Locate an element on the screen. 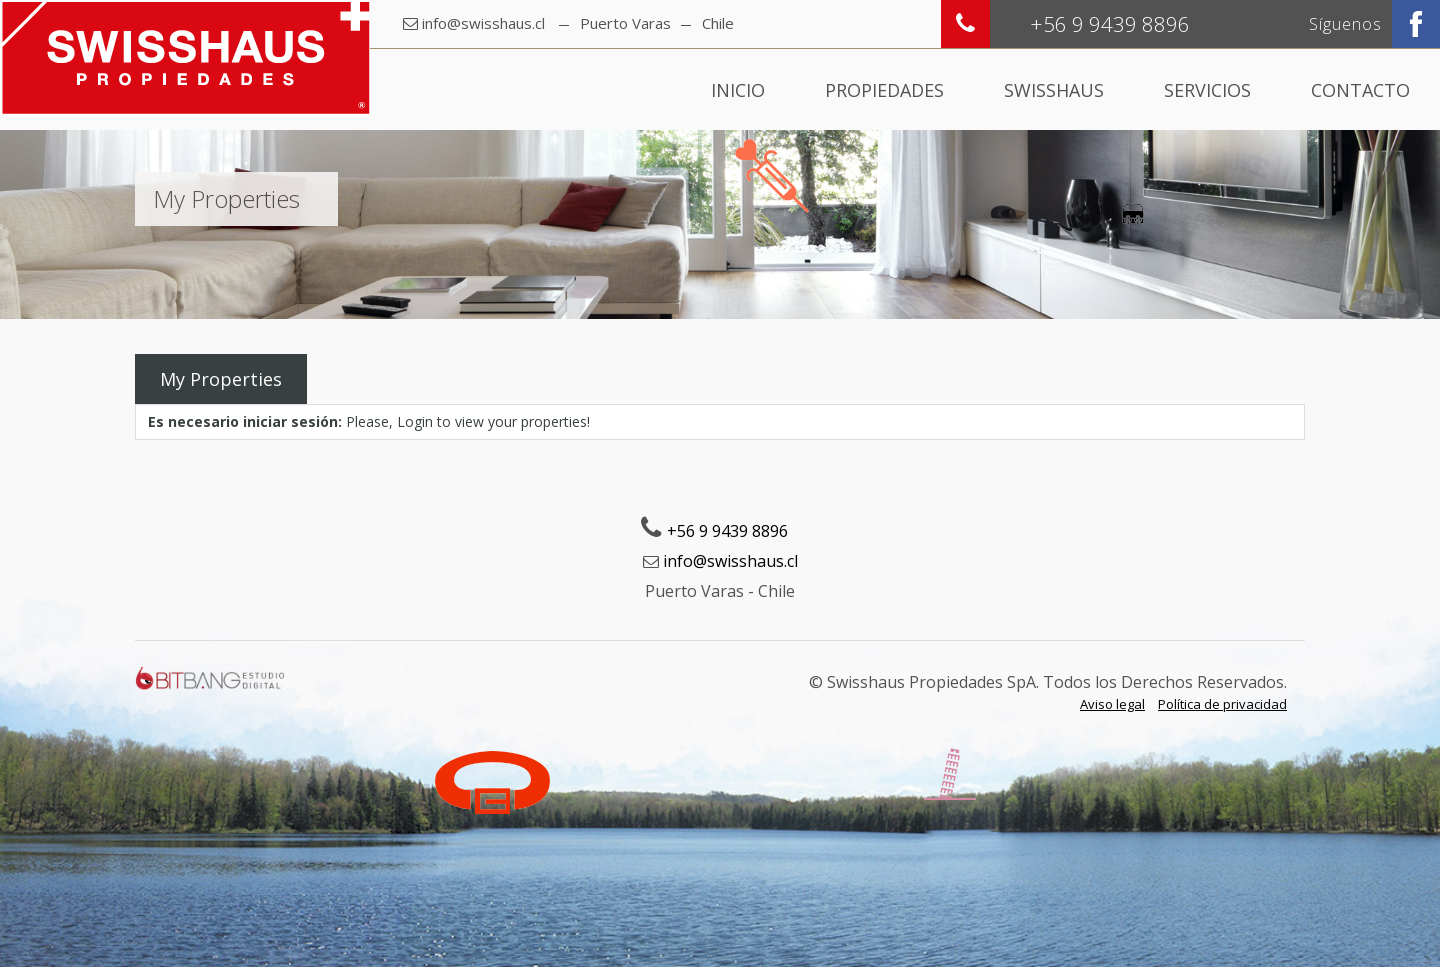 This screenshot has width=1440, height=967. inject love or affection in a game is located at coordinates (772, 176).